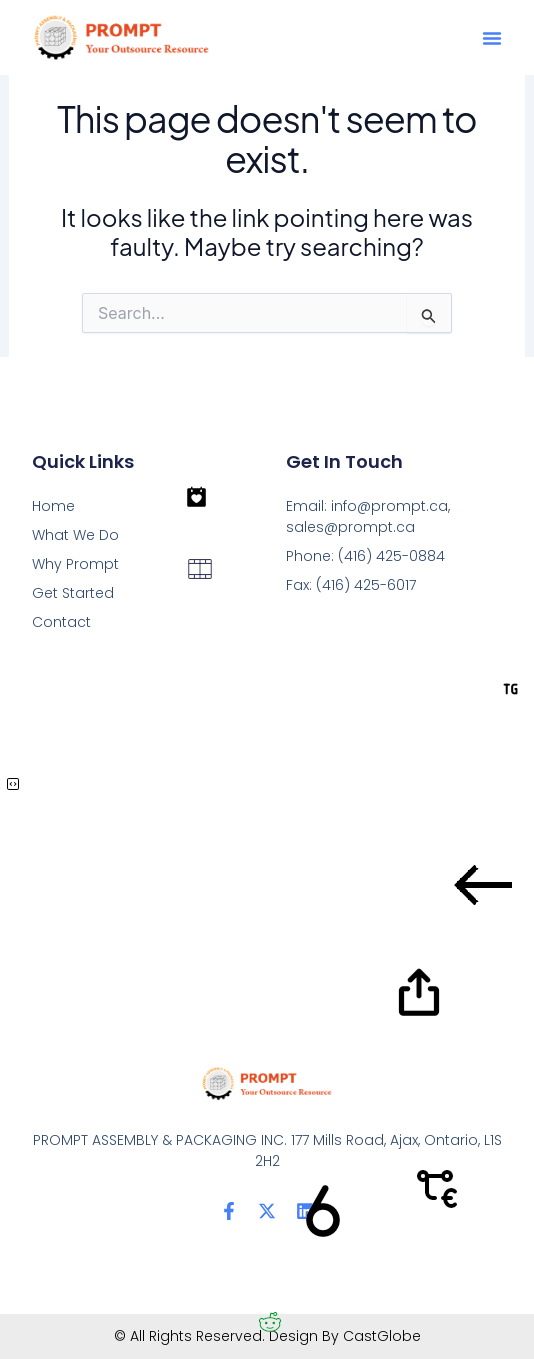 The height and width of the screenshot is (1359, 534). I want to click on navigate back or return to previous screen, so click(483, 885).